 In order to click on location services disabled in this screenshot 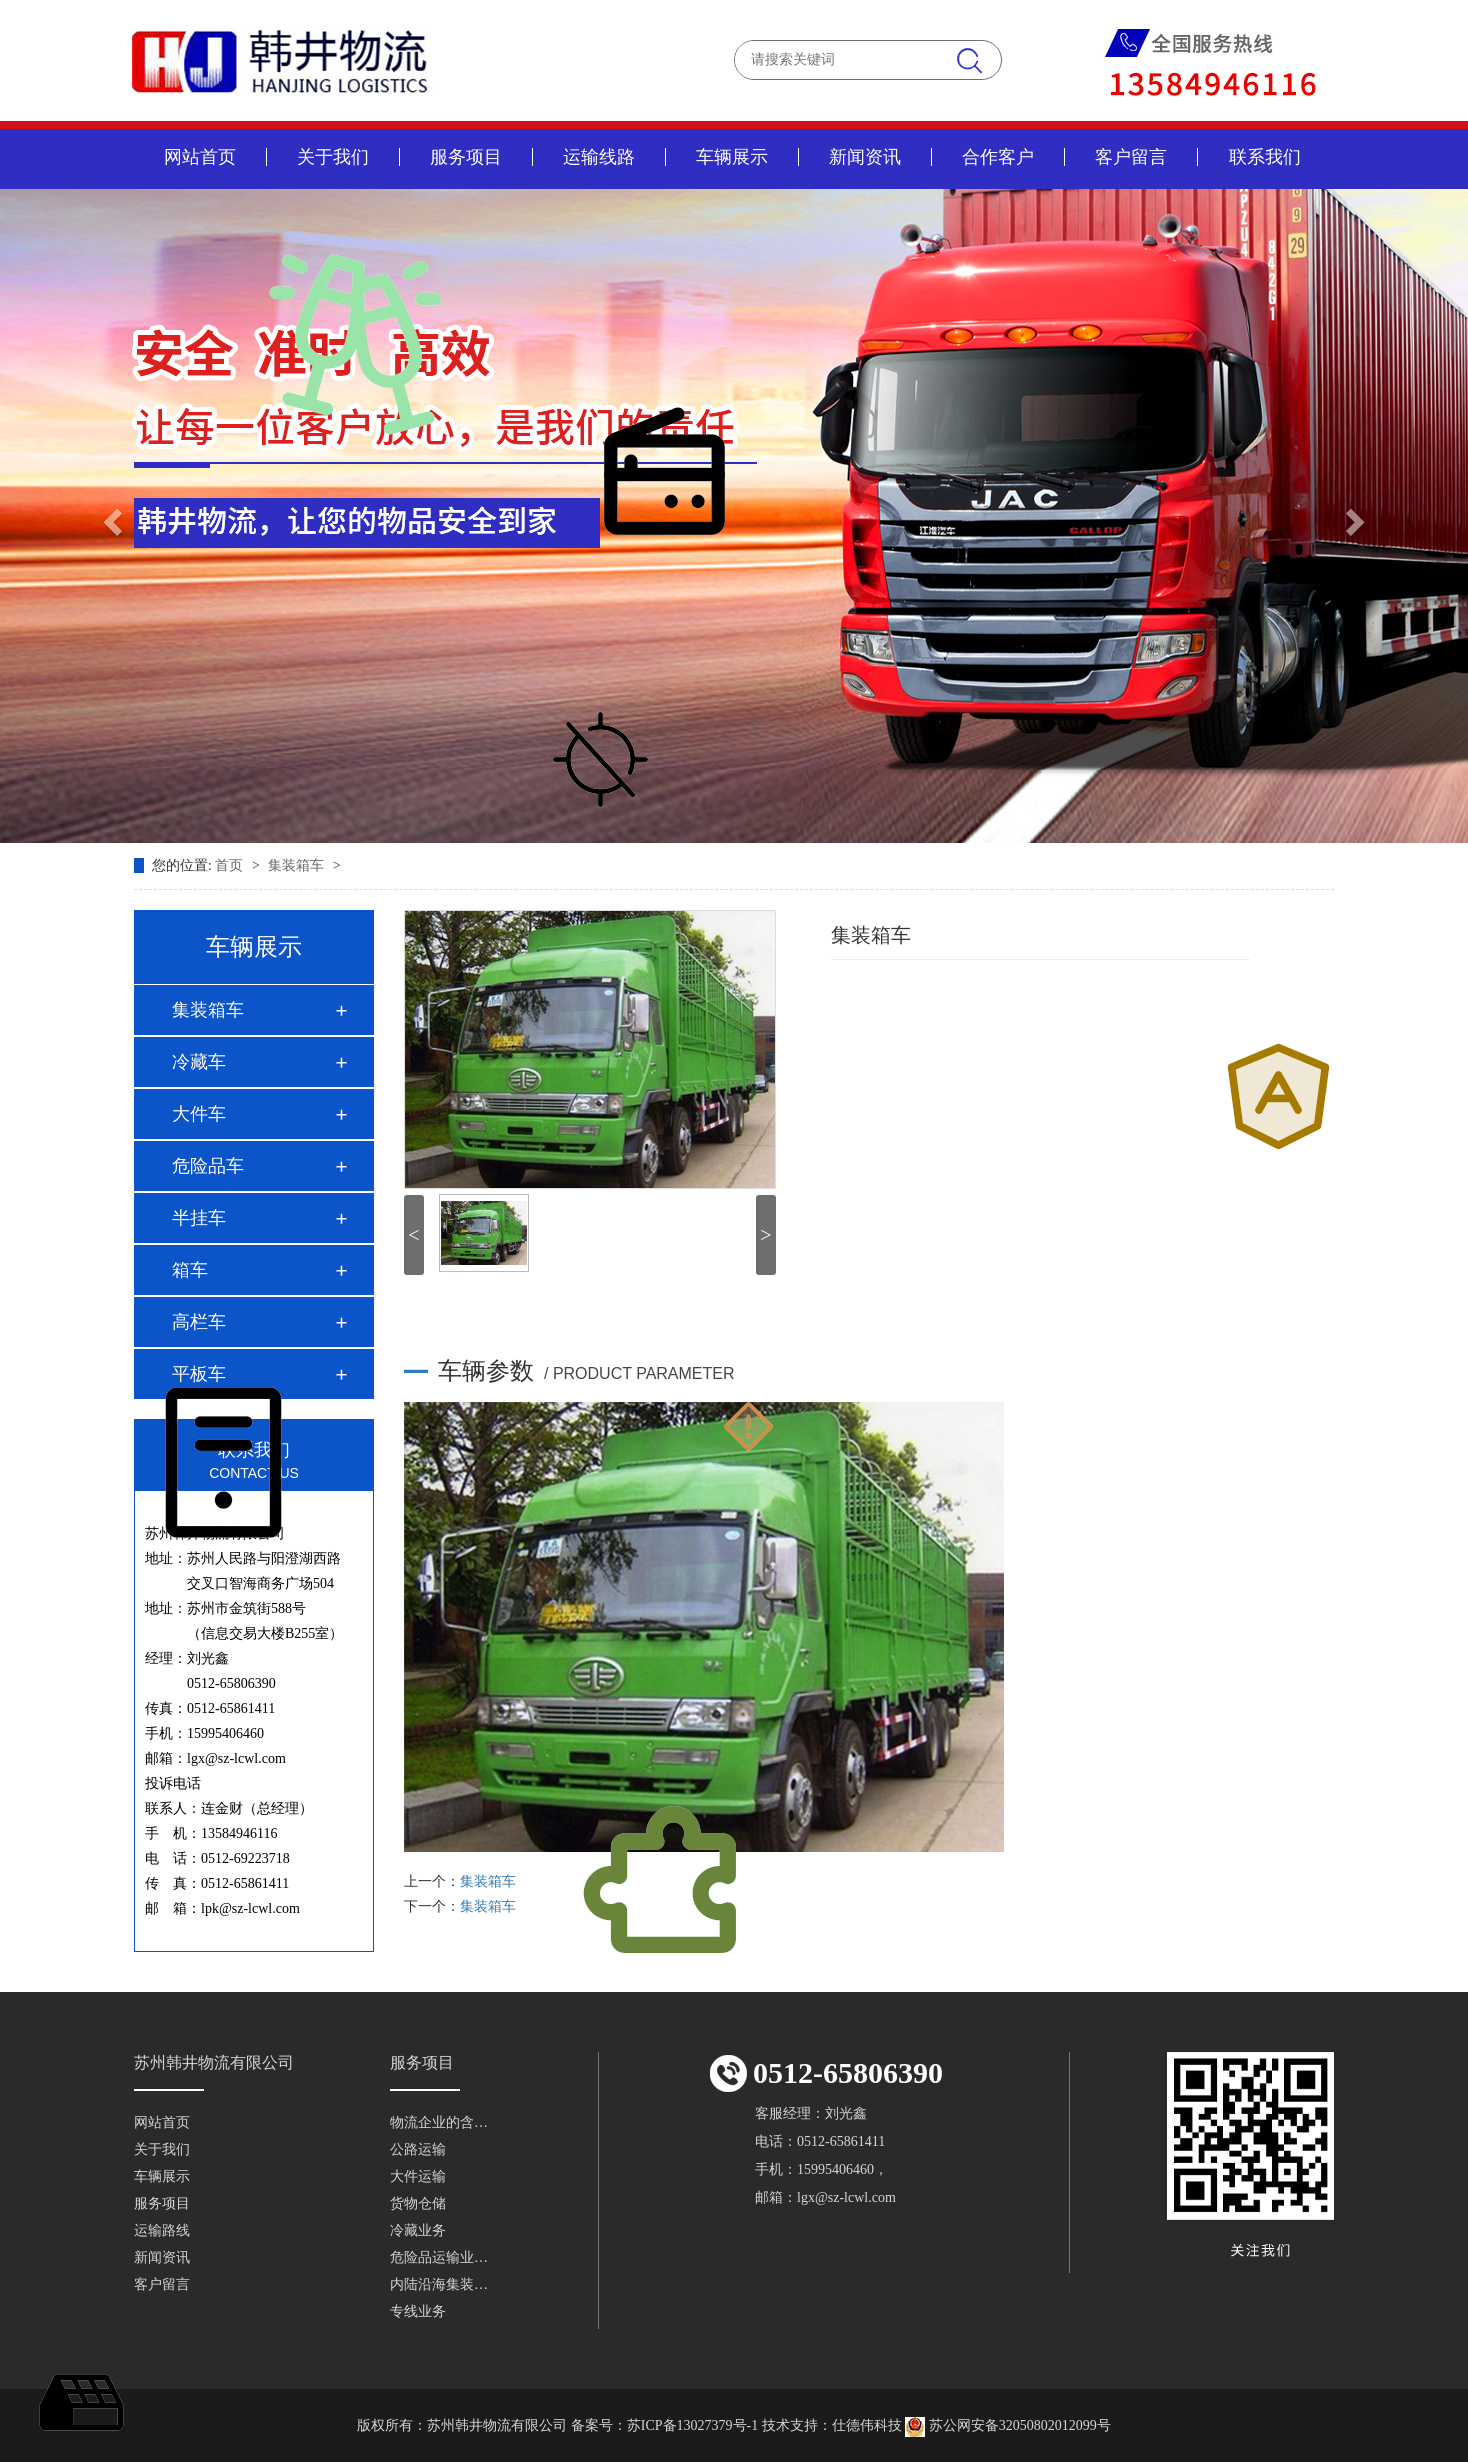, I will do `click(600, 759)`.